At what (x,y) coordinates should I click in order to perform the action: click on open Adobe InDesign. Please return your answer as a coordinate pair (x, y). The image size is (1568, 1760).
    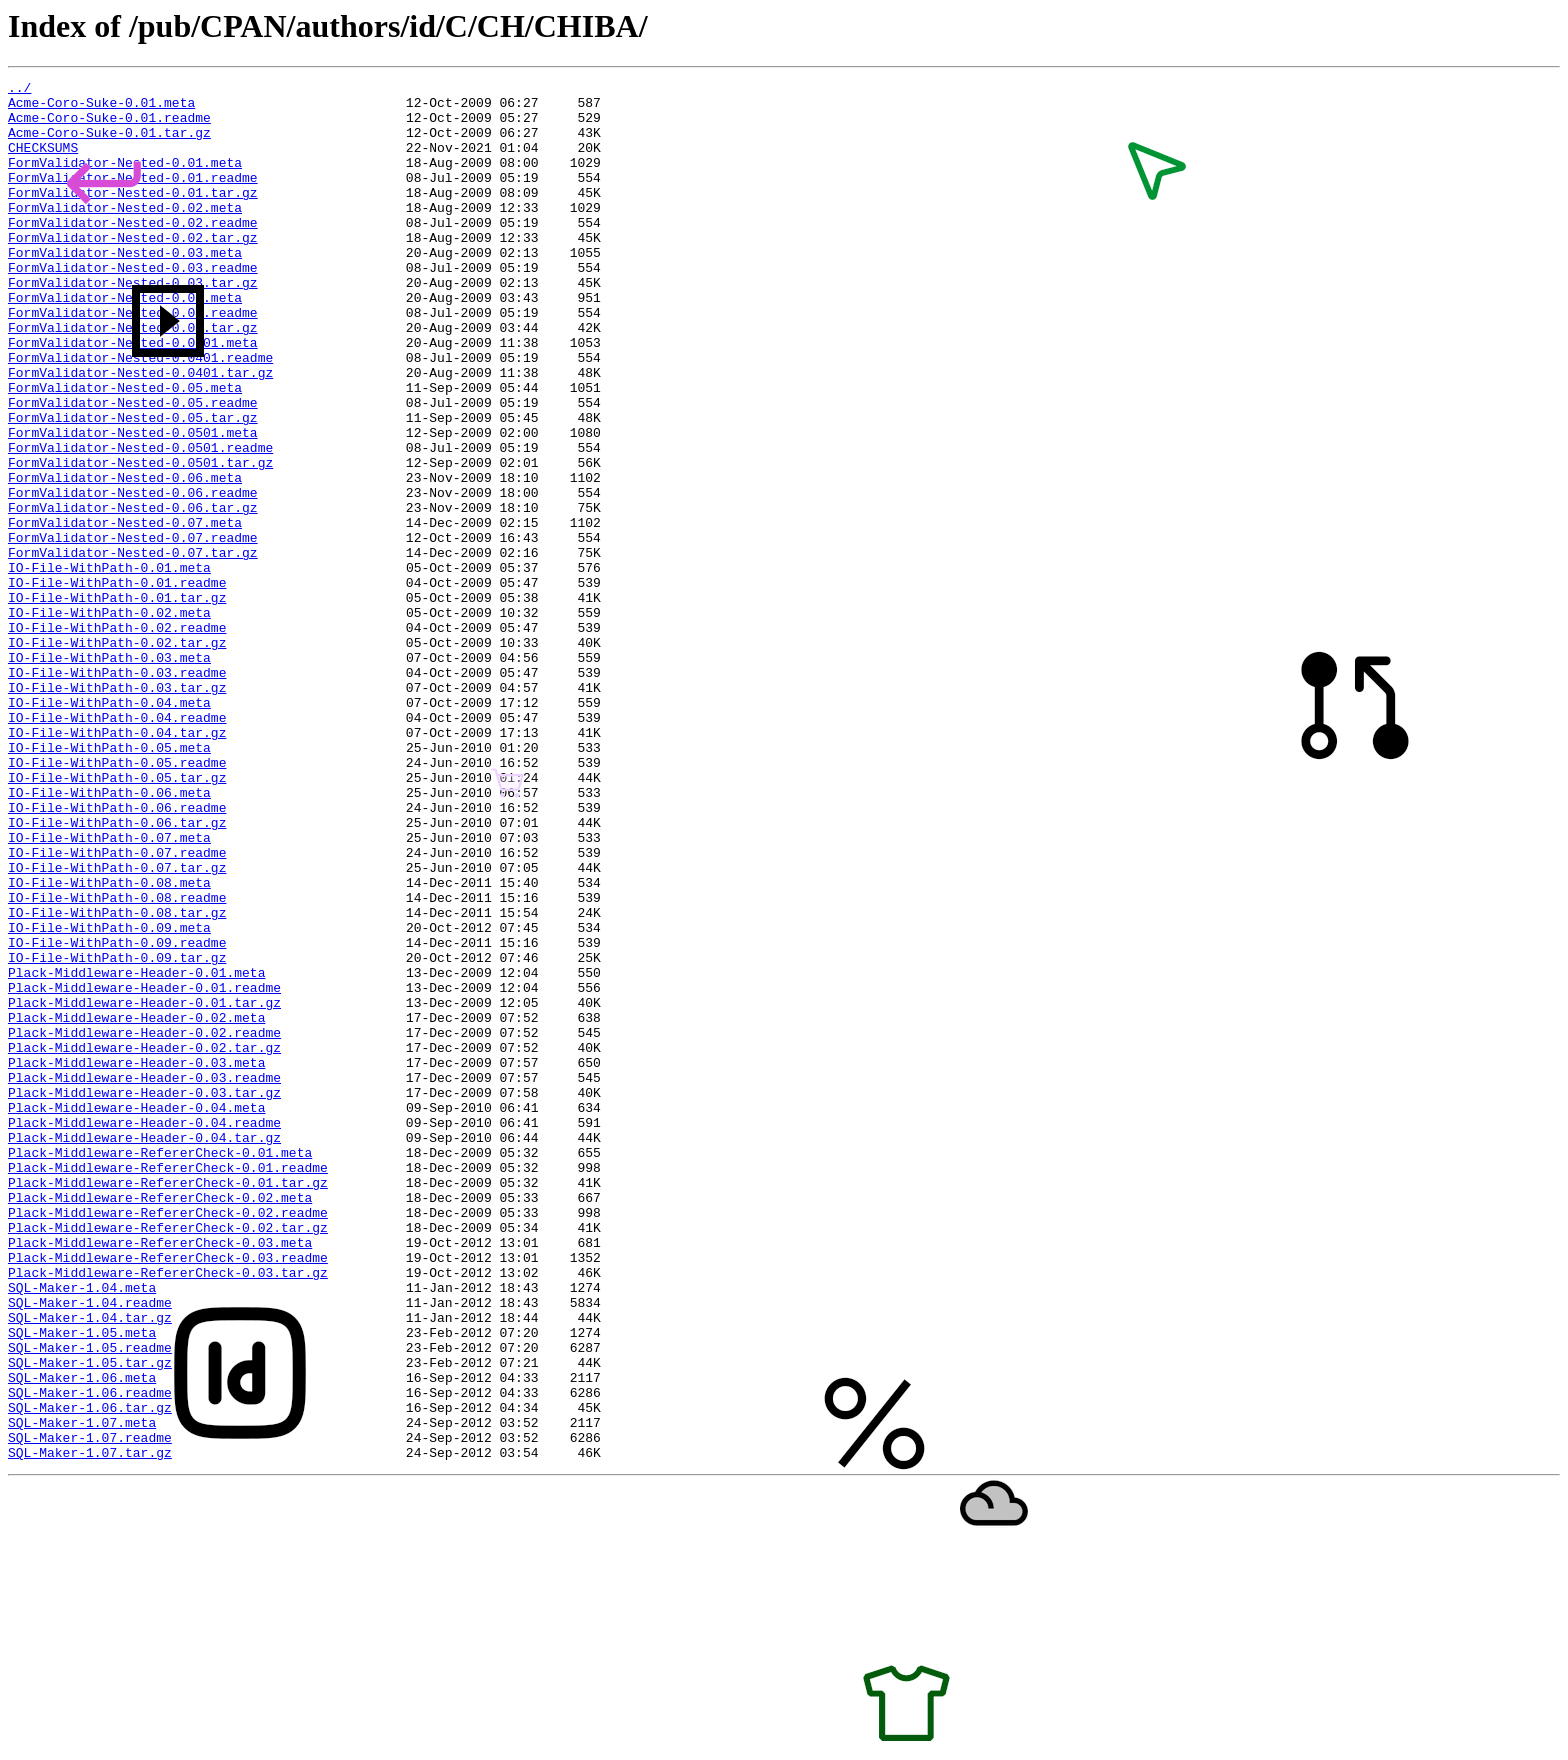
    Looking at the image, I should click on (240, 1373).